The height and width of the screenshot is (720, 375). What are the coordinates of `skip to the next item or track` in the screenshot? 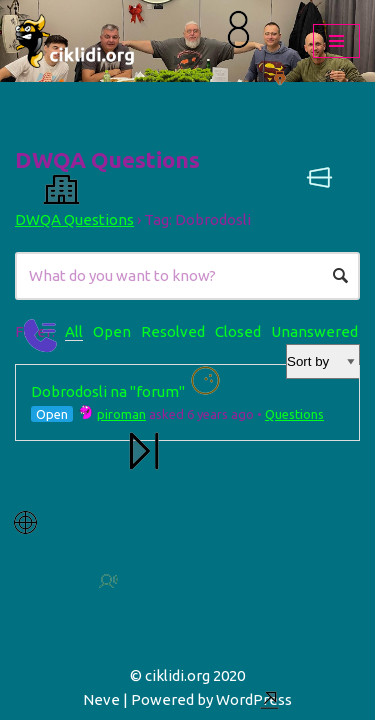 It's located at (145, 451).